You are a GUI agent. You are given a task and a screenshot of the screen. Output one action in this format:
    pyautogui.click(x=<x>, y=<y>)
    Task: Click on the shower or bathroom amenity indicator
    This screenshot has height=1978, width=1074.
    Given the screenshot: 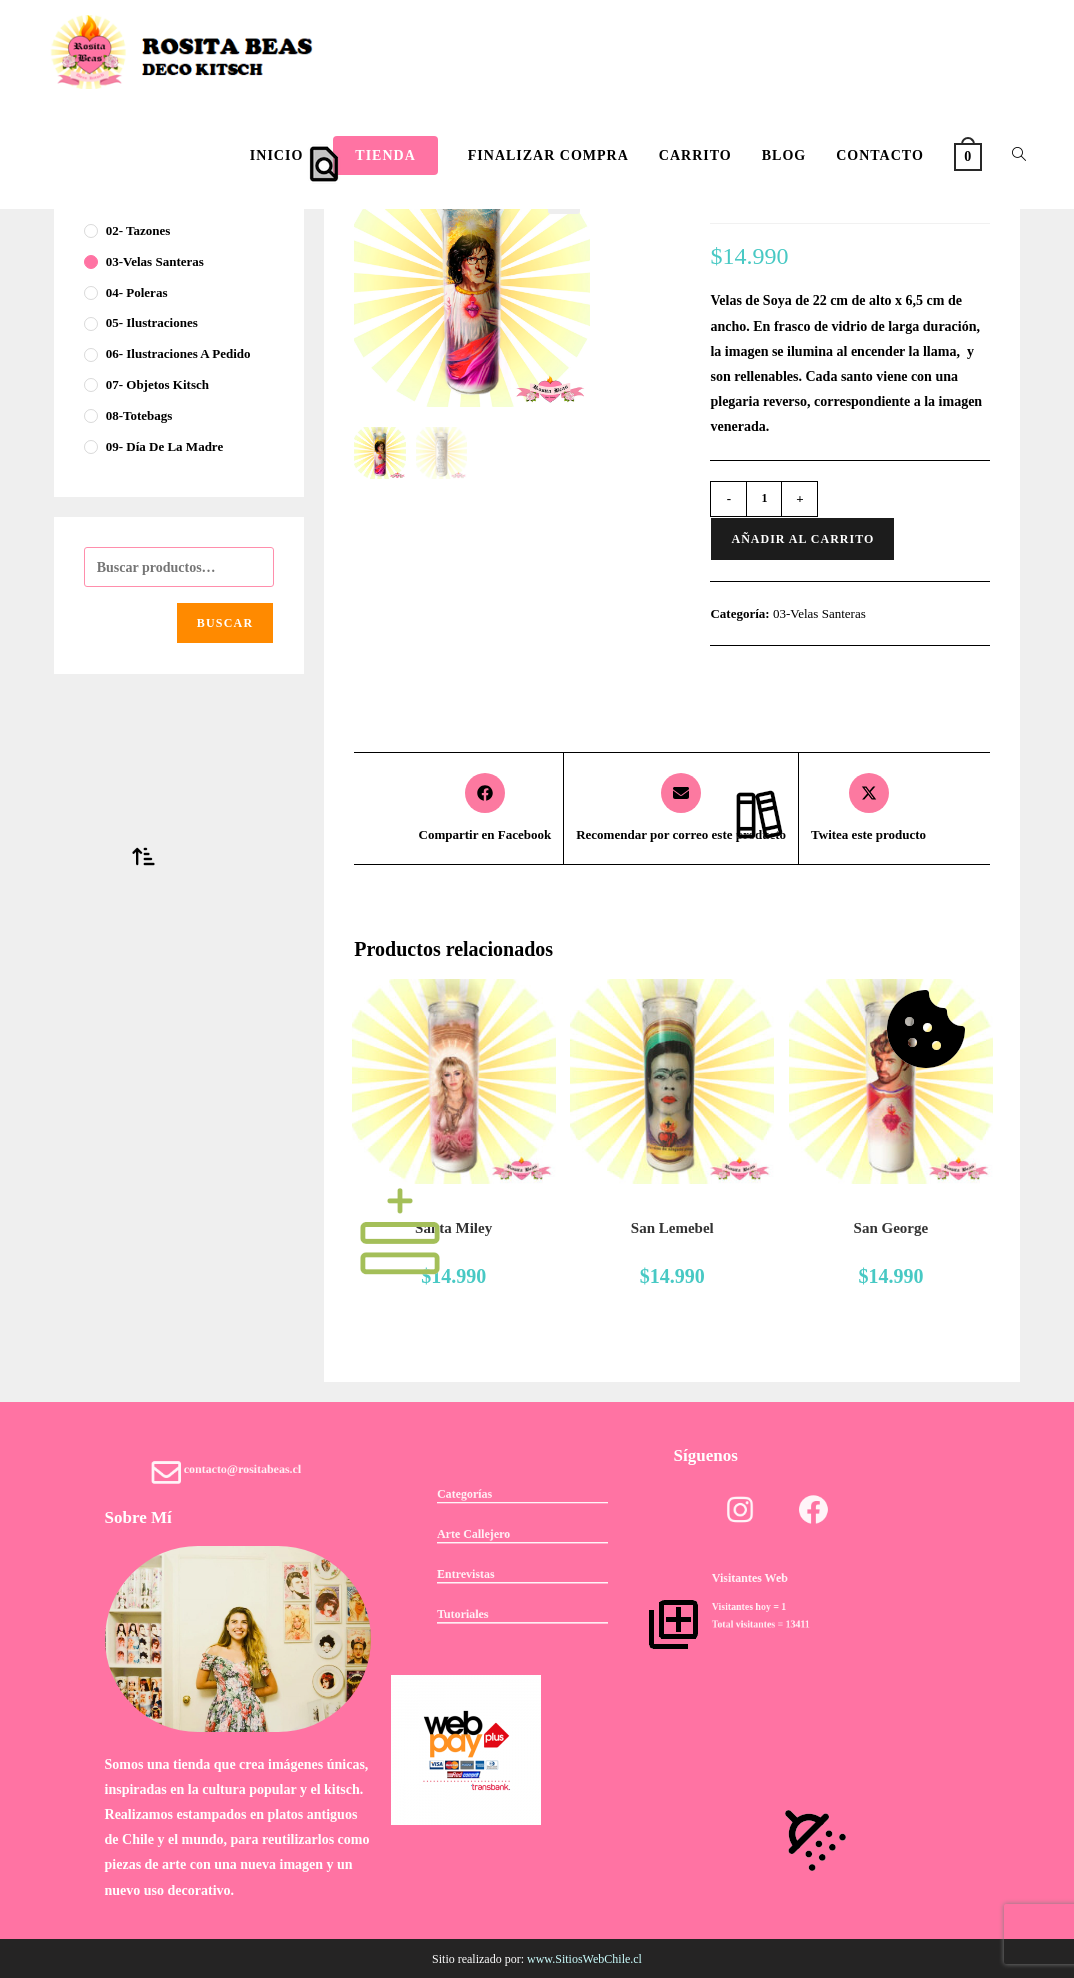 What is the action you would take?
    pyautogui.click(x=815, y=1840)
    